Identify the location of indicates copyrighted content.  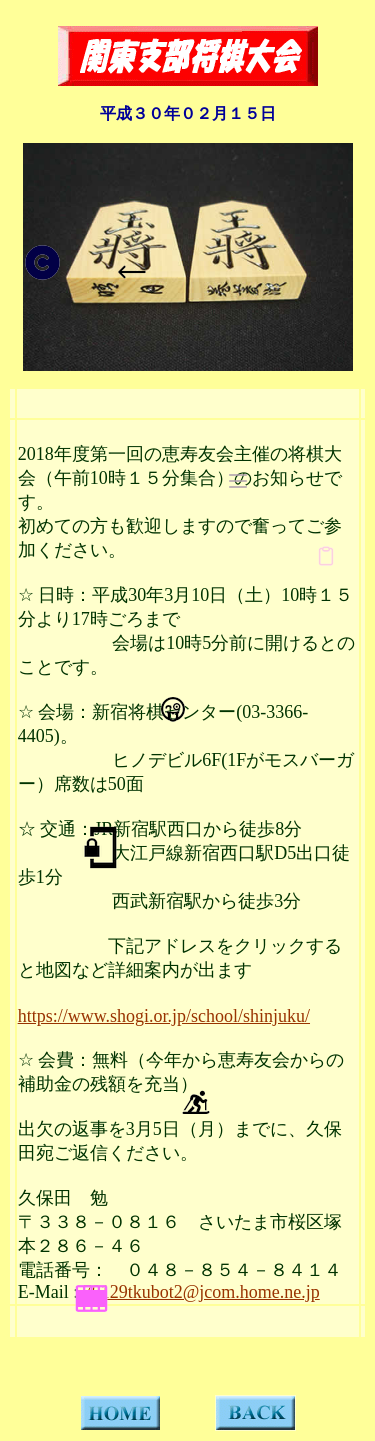
(42, 262).